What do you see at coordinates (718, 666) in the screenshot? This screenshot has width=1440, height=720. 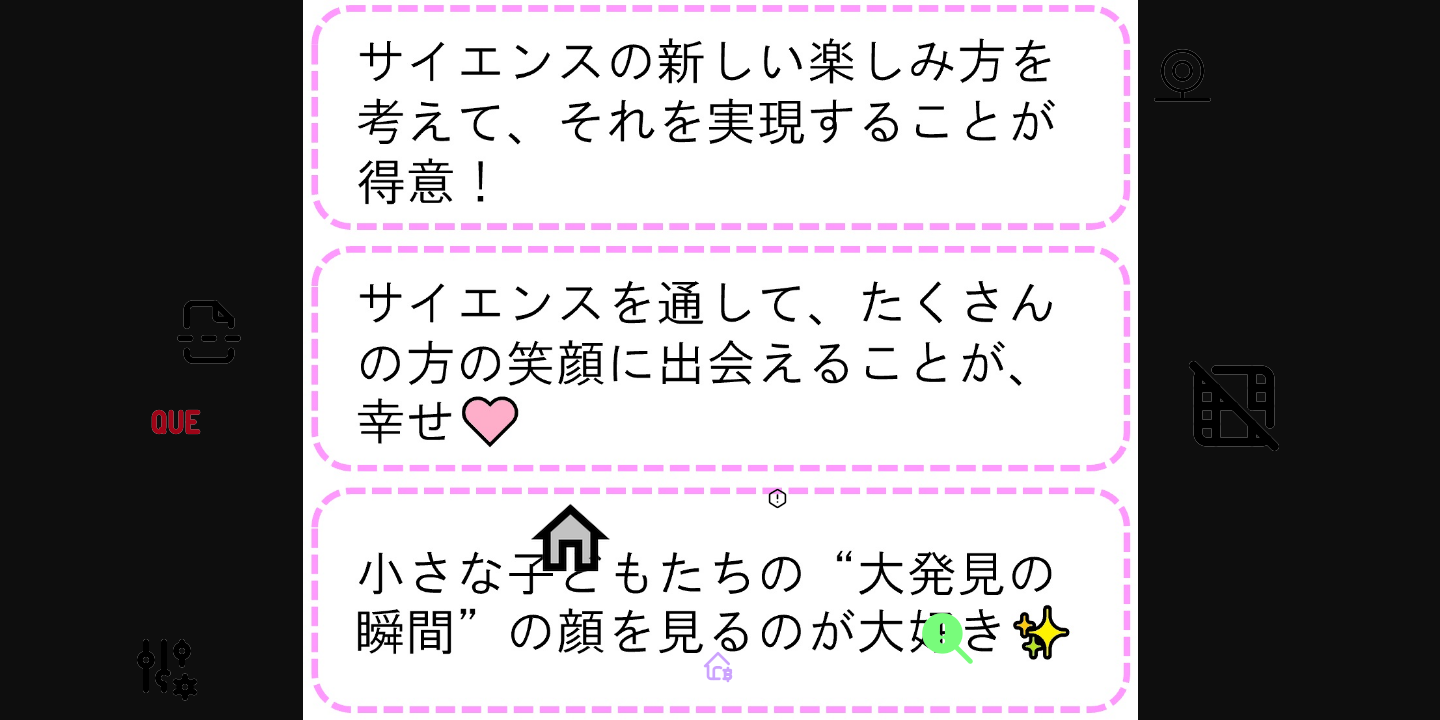 I see `access bitcoin wallet or crypto home dashboard` at bounding box center [718, 666].